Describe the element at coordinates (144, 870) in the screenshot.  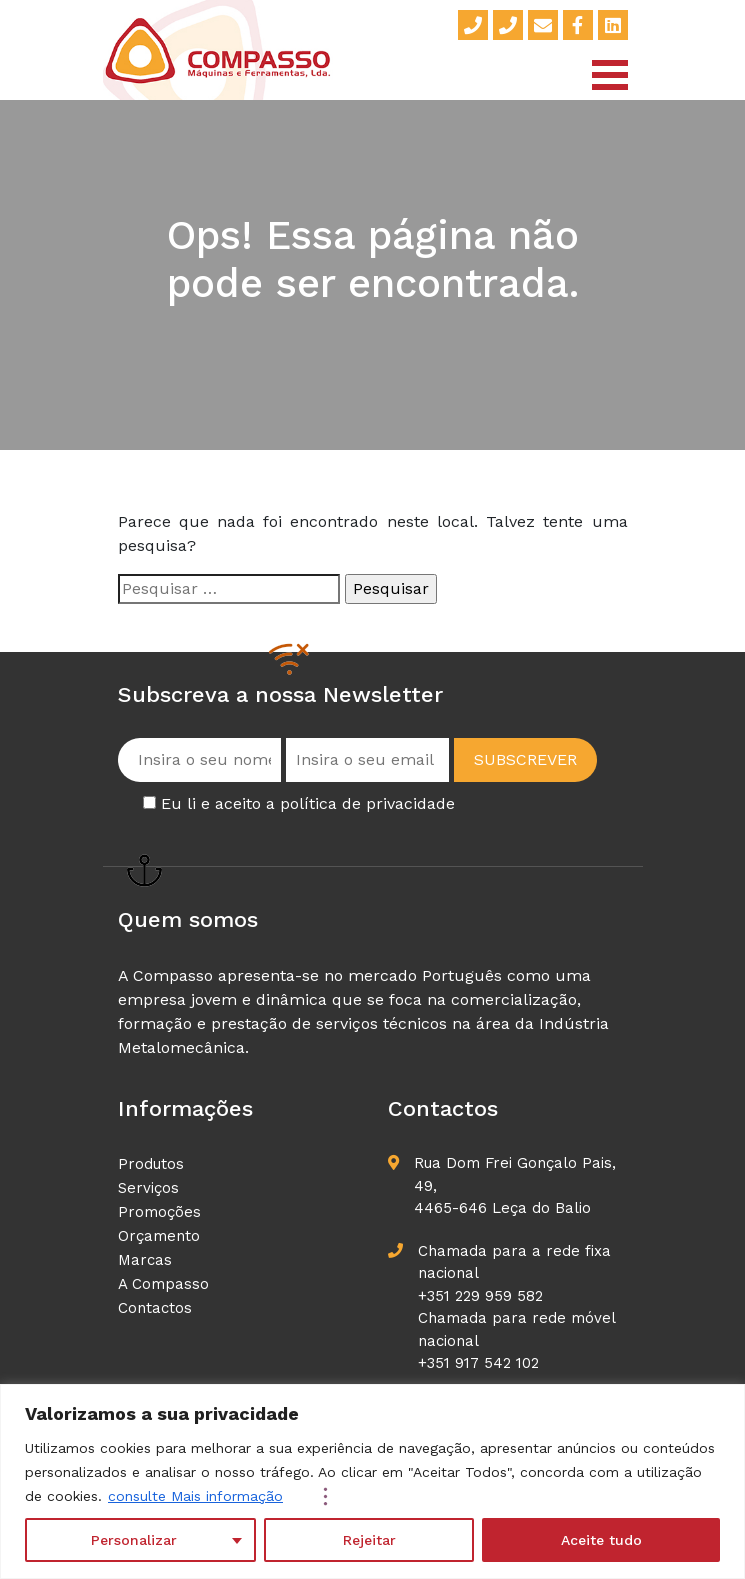
I see `anchor link to a fixed section on a page` at that location.